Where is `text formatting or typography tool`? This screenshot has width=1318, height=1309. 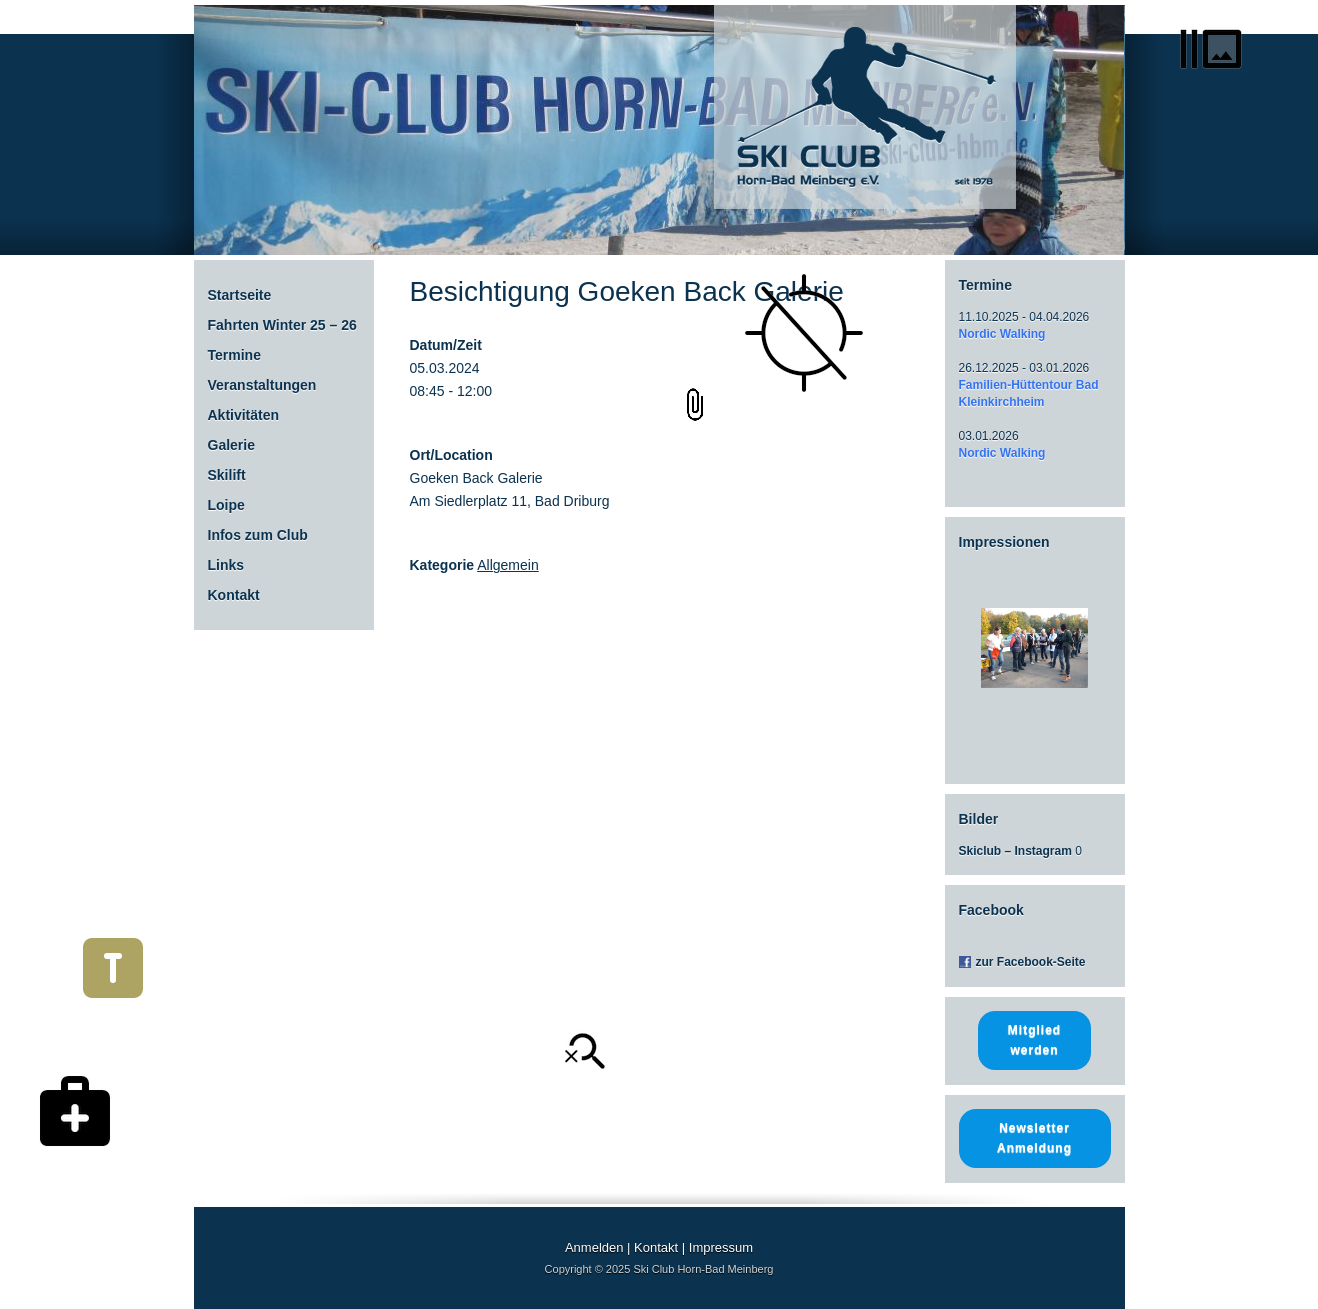 text formatting or typography tool is located at coordinates (113, 968).